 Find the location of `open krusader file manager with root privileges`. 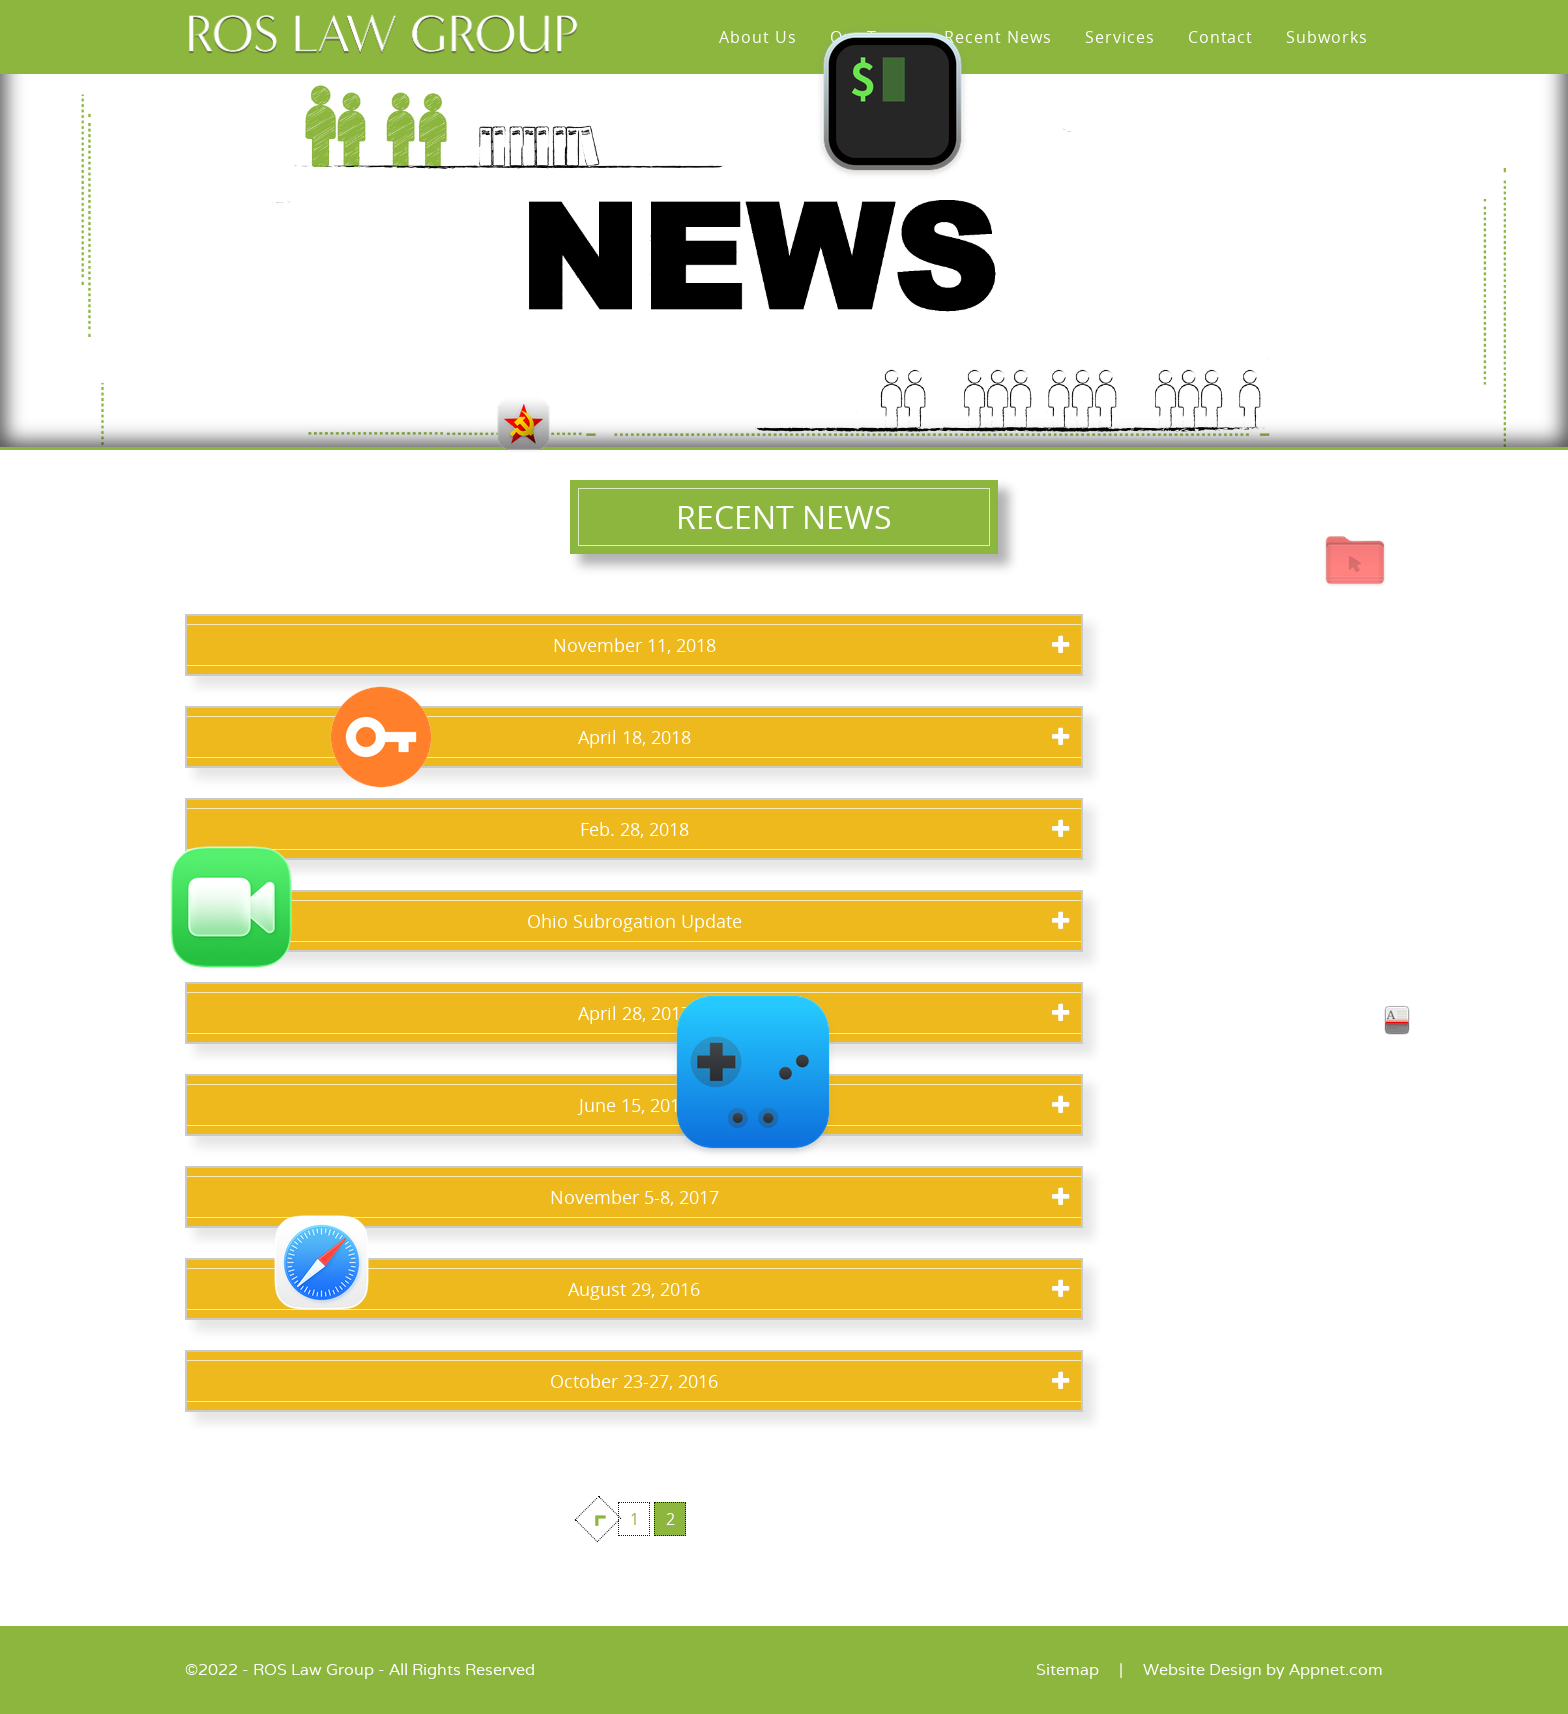

open krusader file manager with root privileges is located at coordinates (1355, 560).